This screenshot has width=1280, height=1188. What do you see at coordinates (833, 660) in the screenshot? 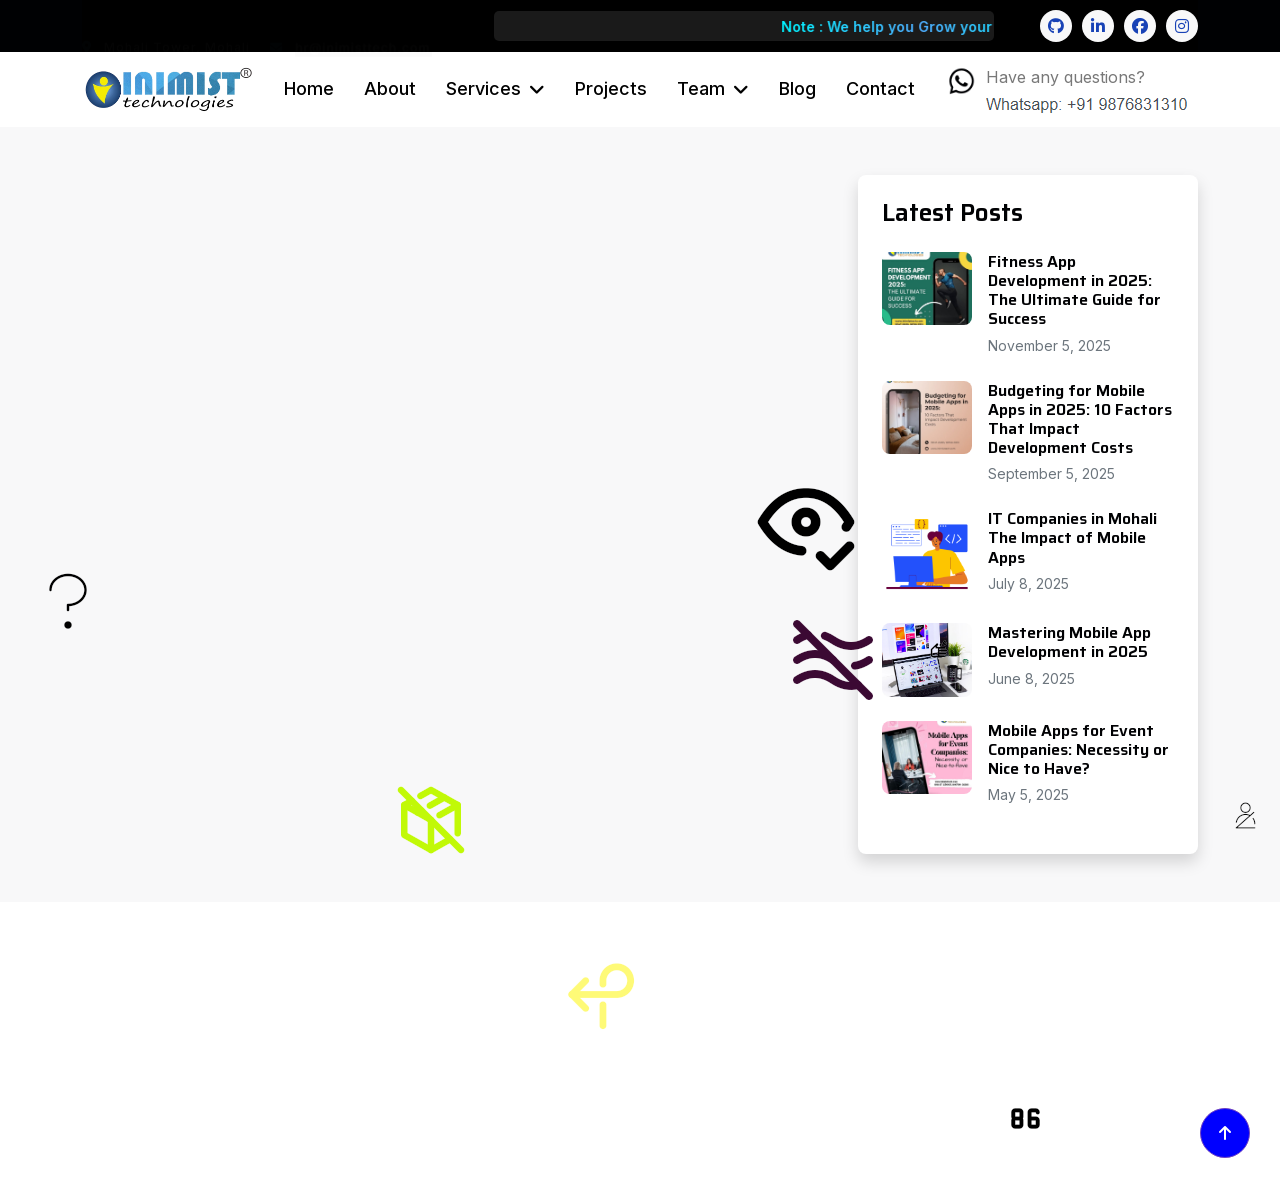
I see `disable water ripple effect` at bounding box center [833, 660].